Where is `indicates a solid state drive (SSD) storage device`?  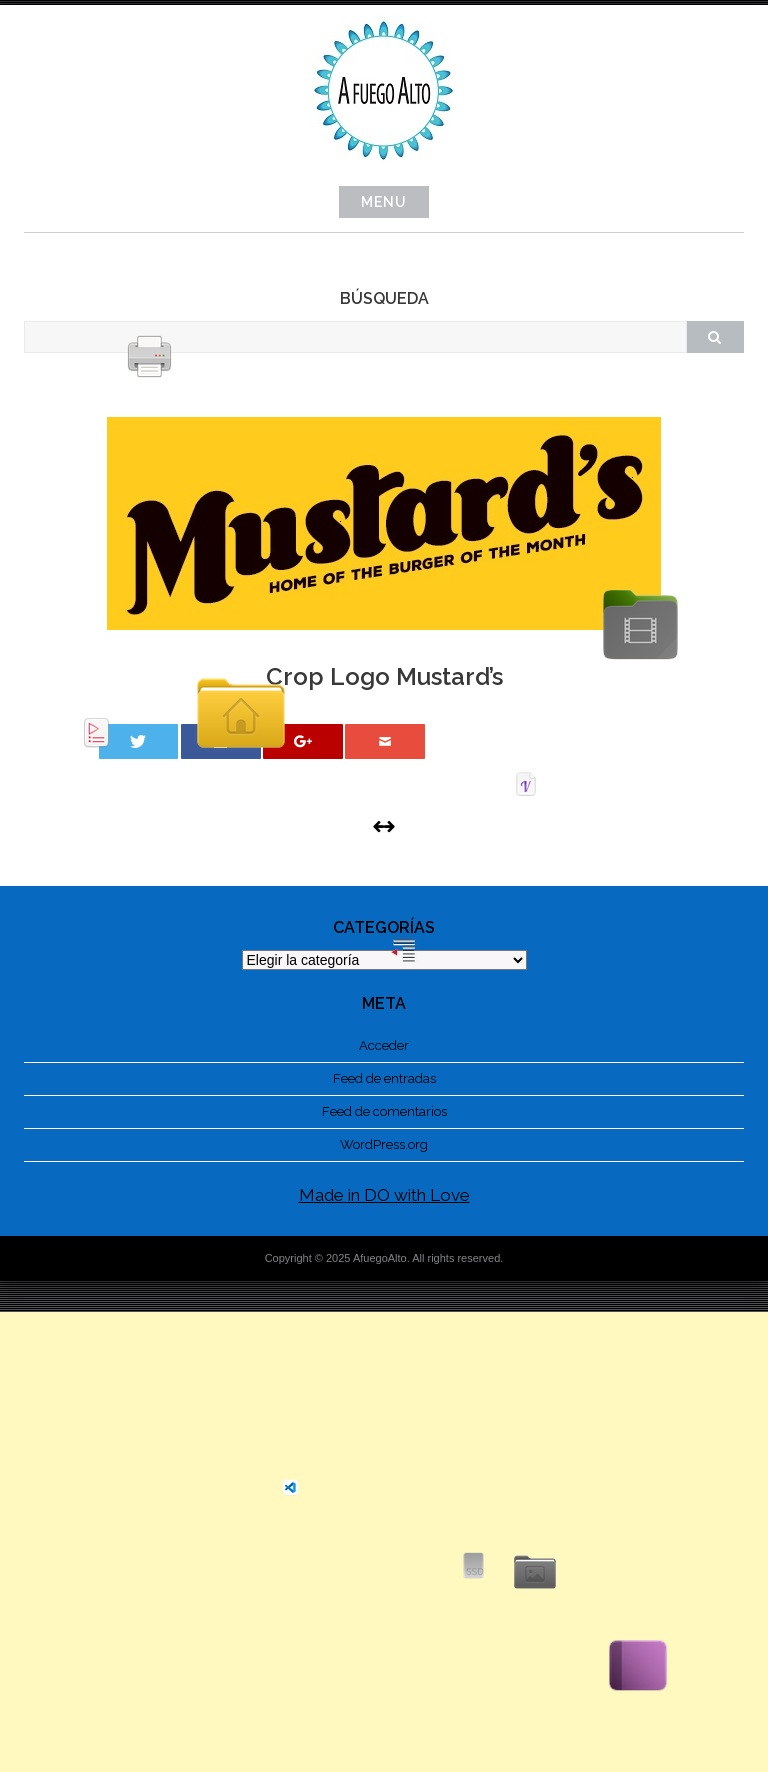
indicates a solid state drive (SSD) storage device is located at coordinates (473, 1565).